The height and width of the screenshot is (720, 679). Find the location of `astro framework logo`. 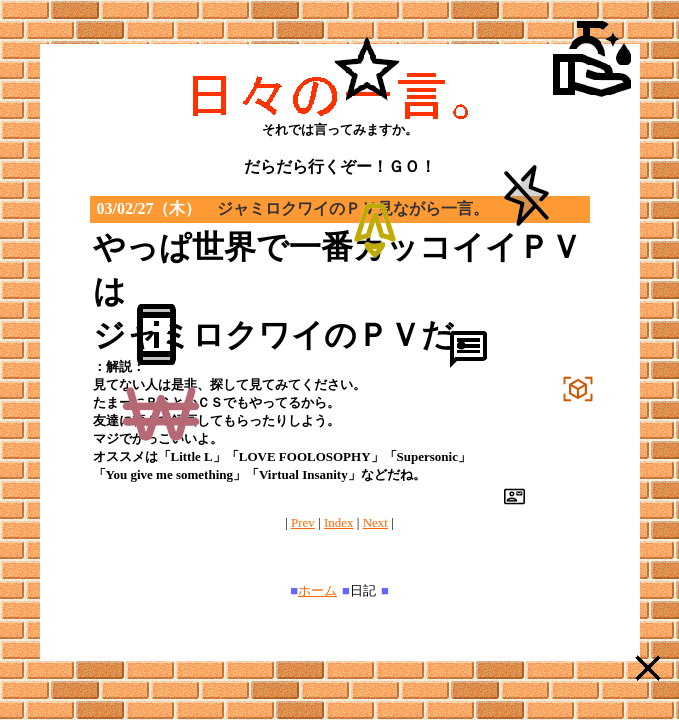

astro framework logo is located at coordinates (375, 229).